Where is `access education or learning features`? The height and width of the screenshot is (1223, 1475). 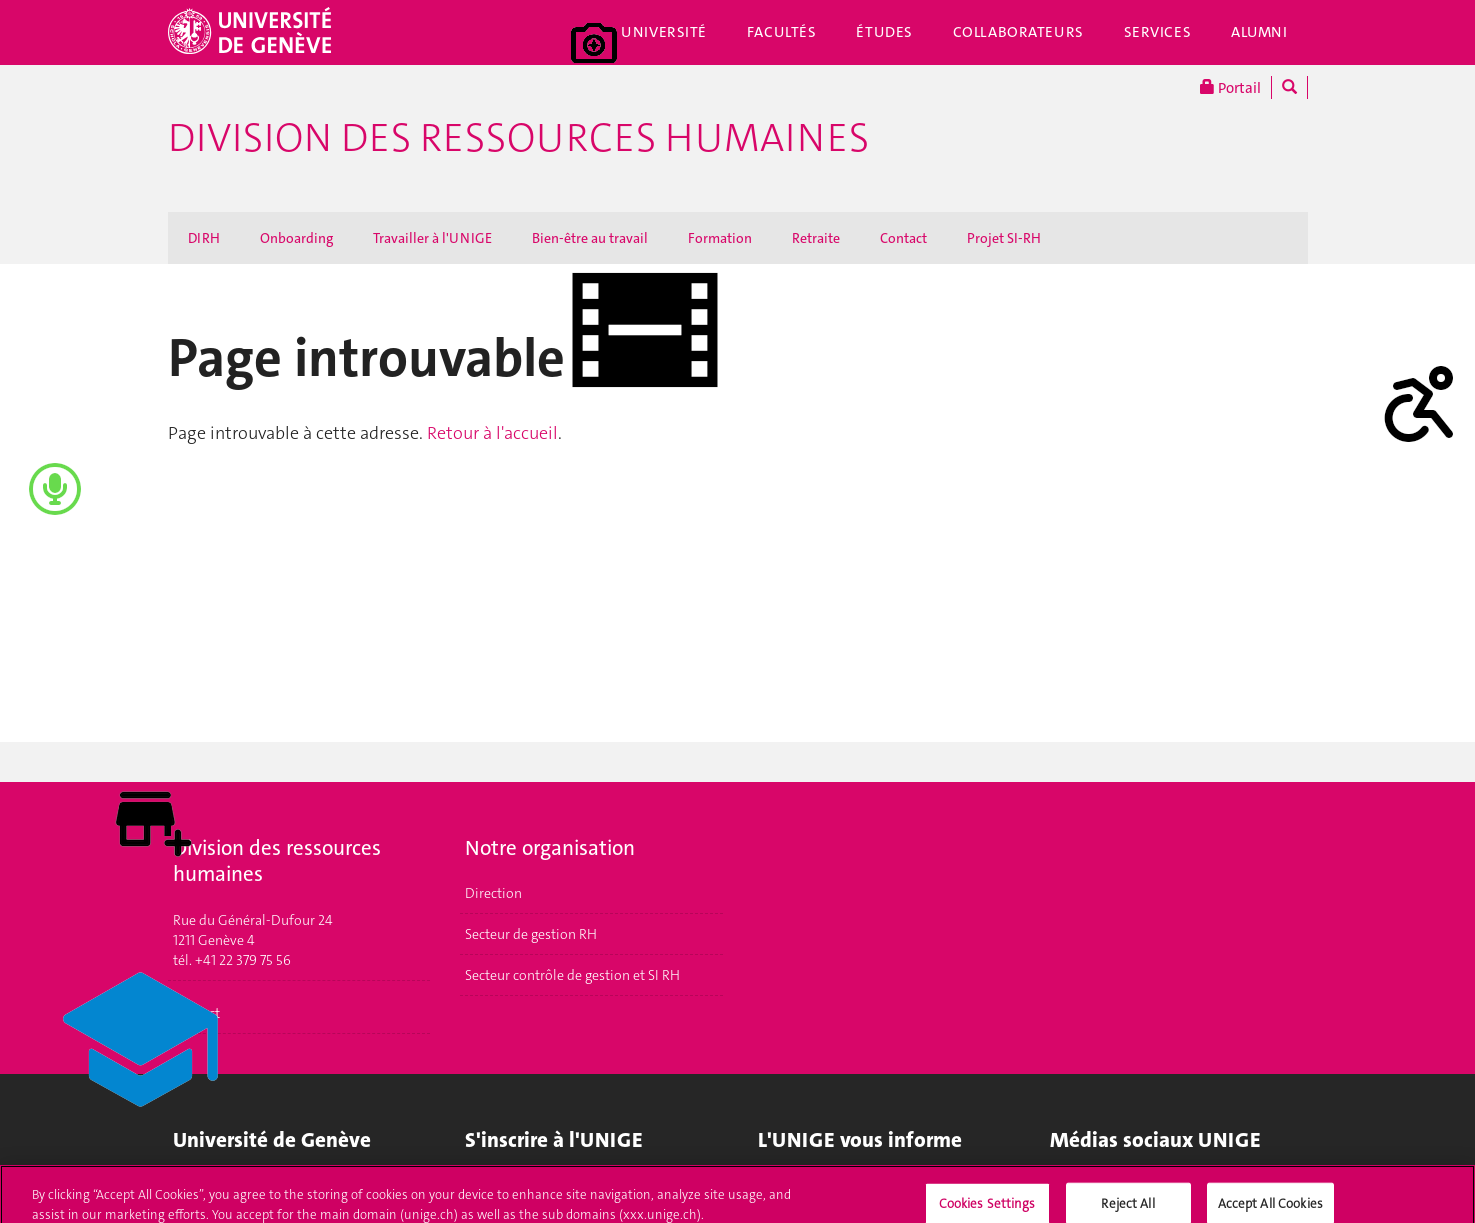
access education or learning features is located at coordinates (140, 1039).